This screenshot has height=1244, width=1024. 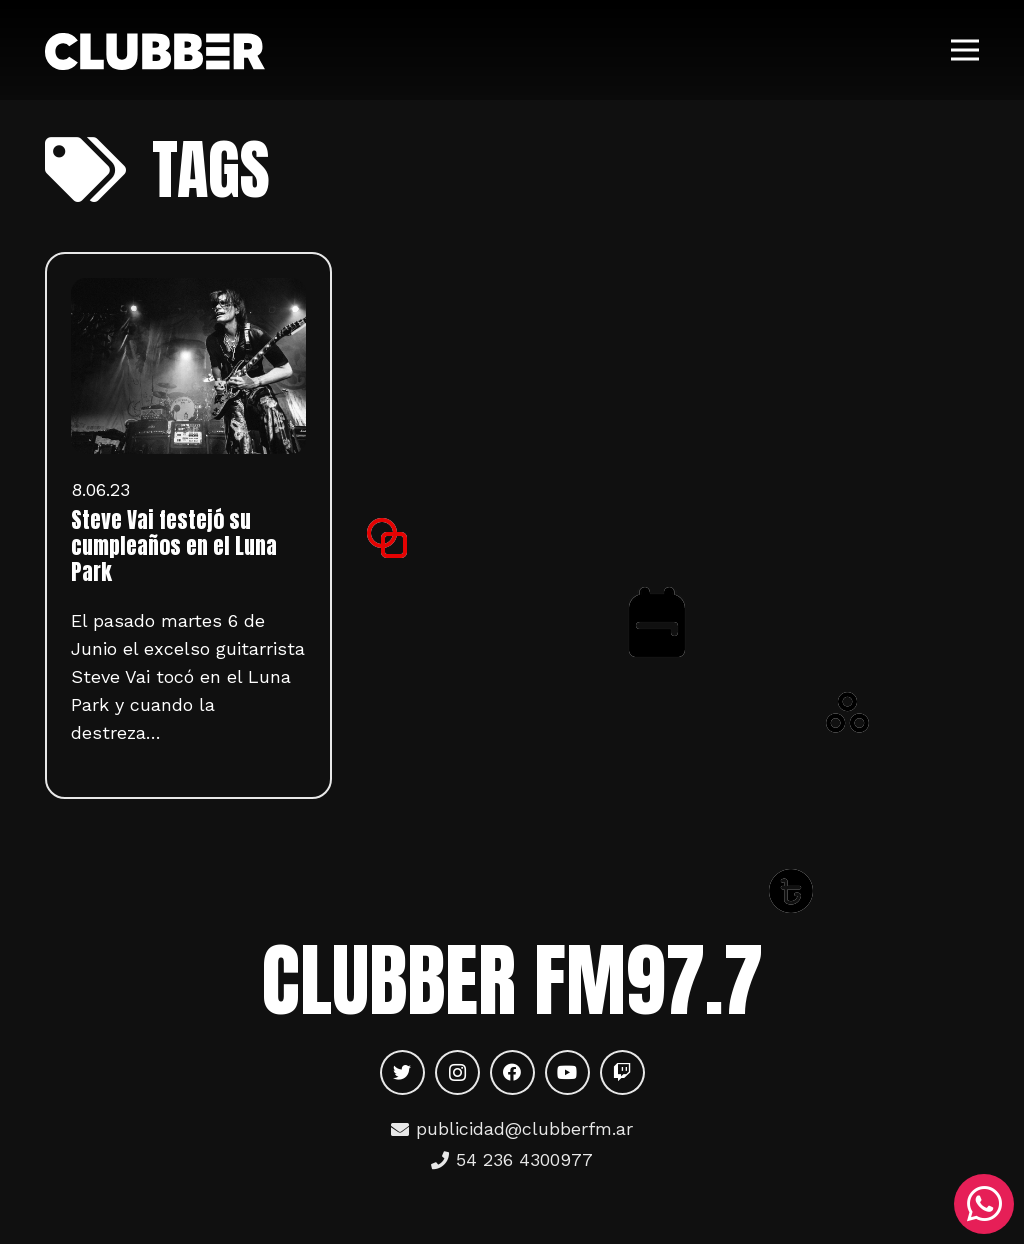 What do you see at coordinates (791, 891) in the screenshot?
I see `indicates bangladeshi taka currency` at bounding box center [791, 891].